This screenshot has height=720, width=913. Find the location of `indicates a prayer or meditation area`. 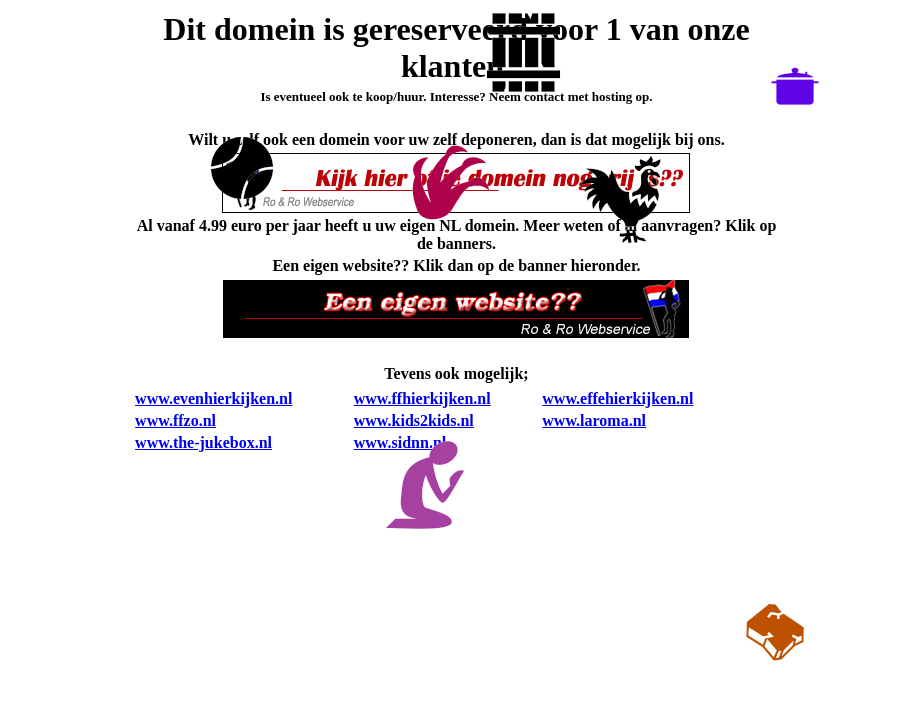

indicates a prayer or meditation area is located at coordinates (425, 482).